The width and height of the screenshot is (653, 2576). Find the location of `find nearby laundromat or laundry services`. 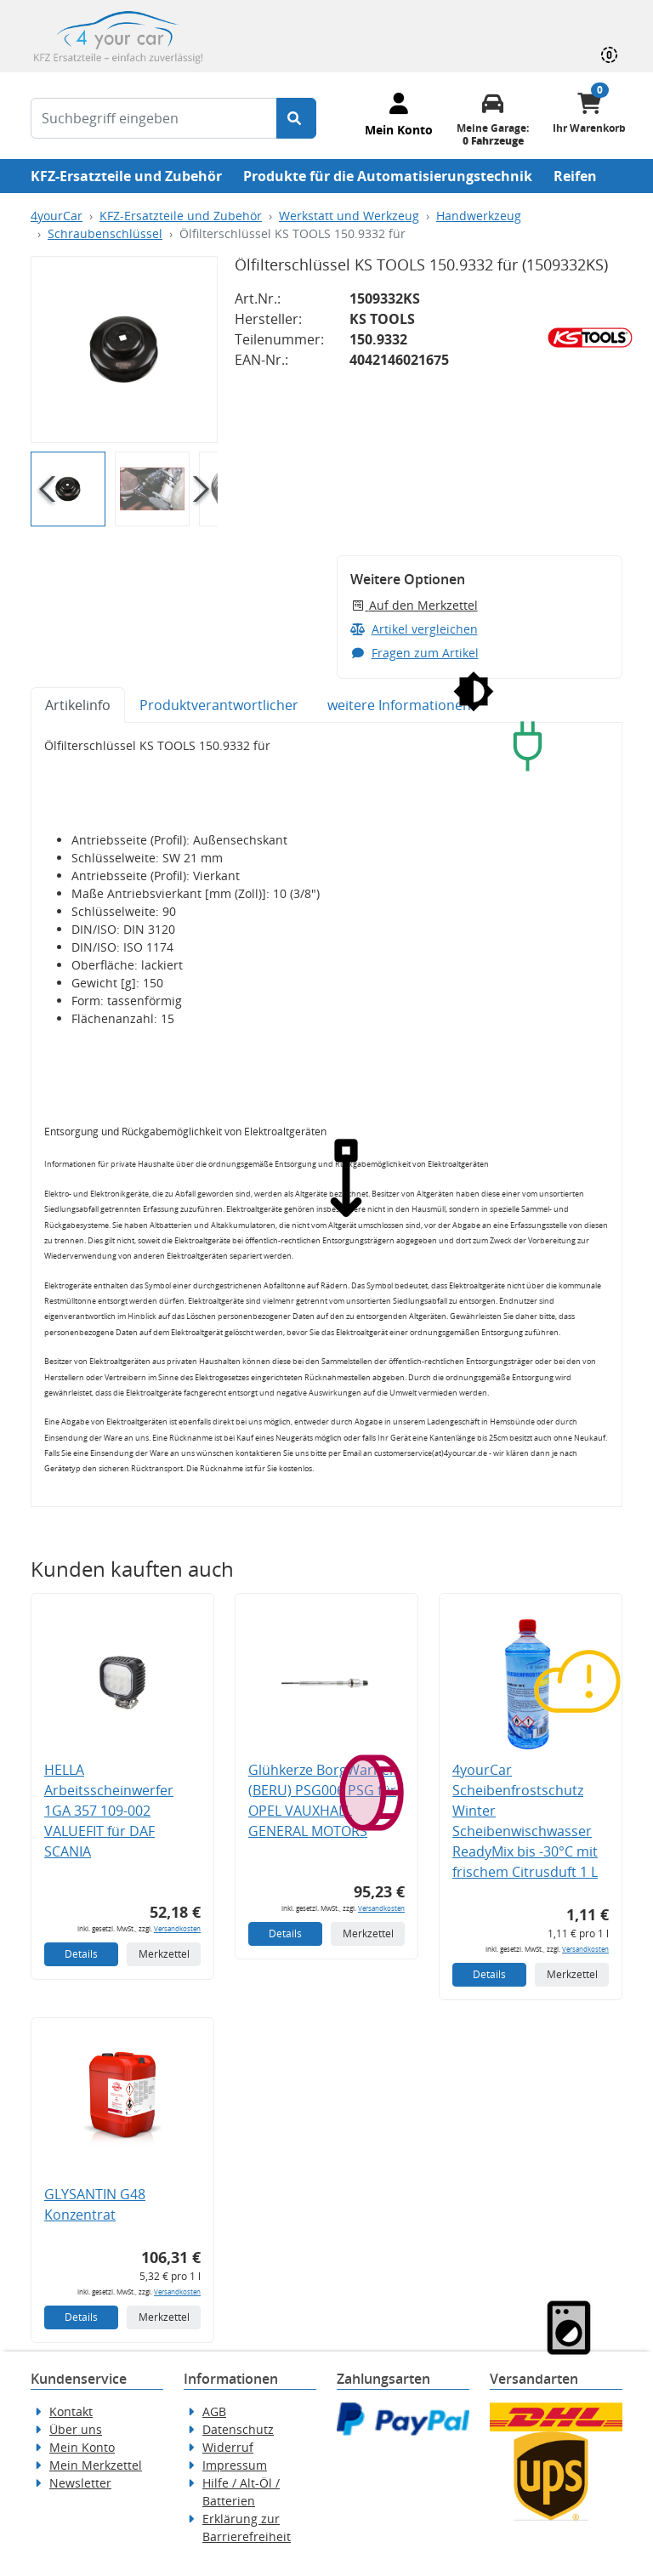

find nearby laundromat or laundry services is located at coordinates (569, 2328).